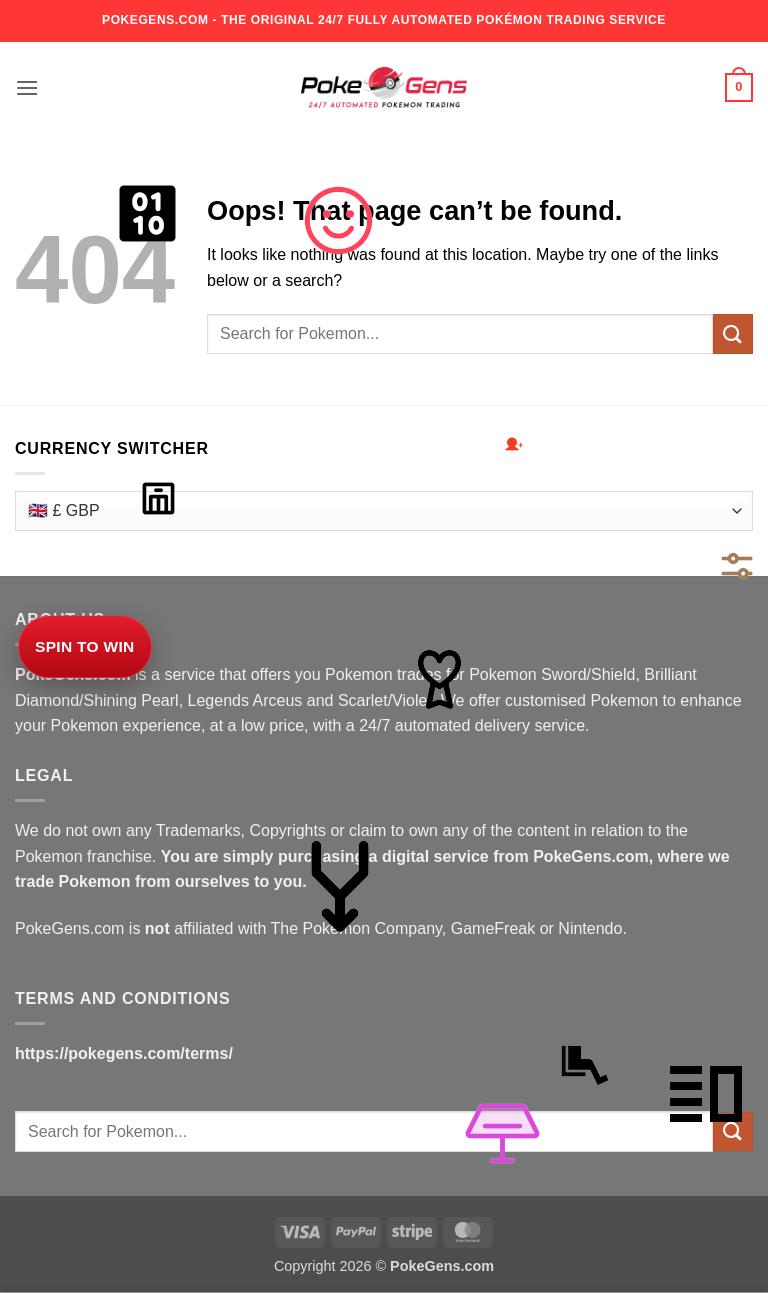  What do you see at coordinates (502, 1133) in the screenshot?
I see `access presentation or speaker mode` at bounding box center [502, 1133].